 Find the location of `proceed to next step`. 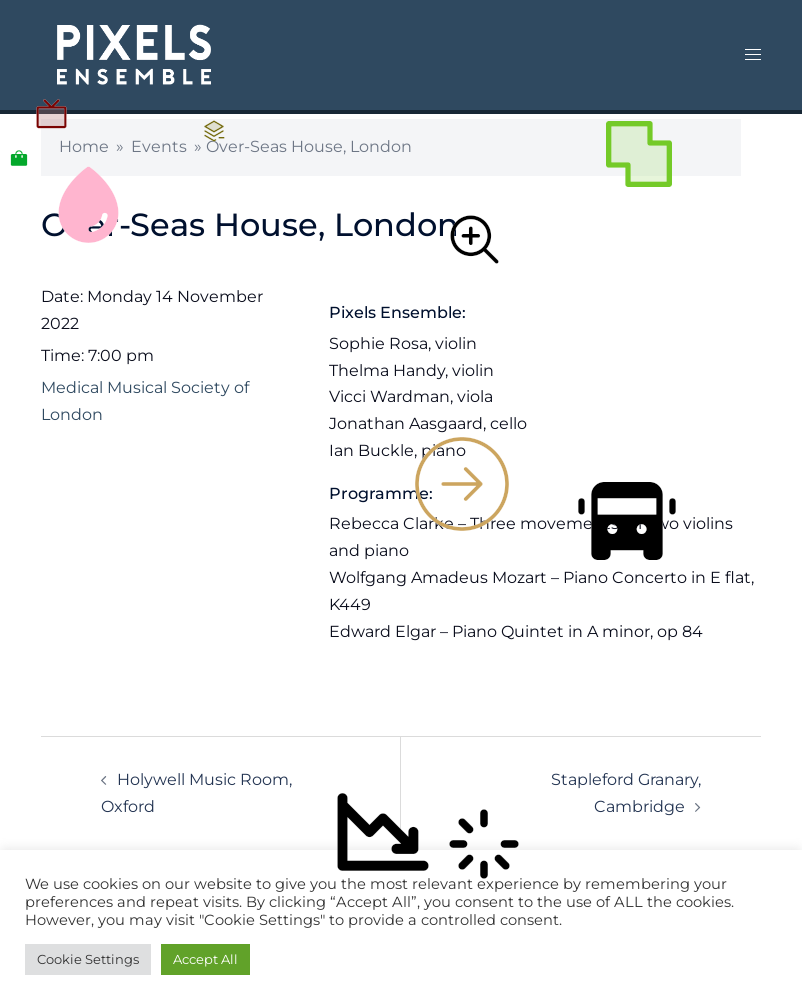

proceed to next step is located at coordinates (462, 484).